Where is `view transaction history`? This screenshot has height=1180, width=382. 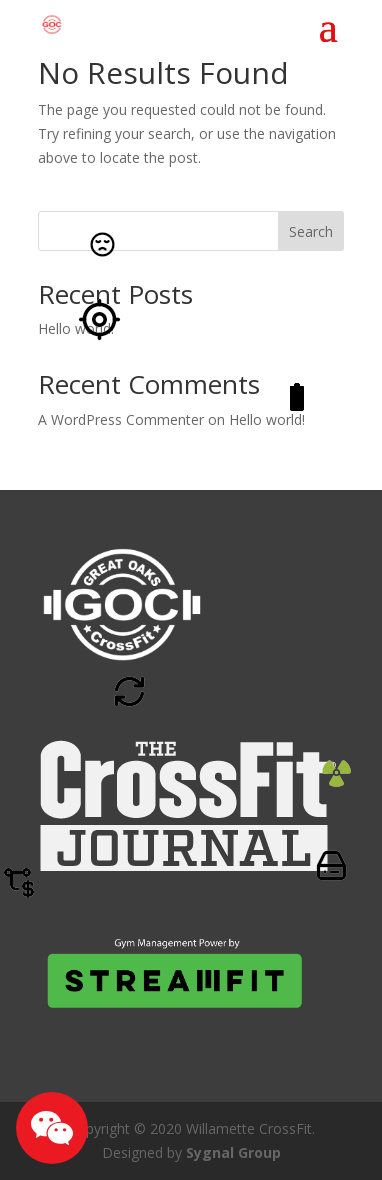 view transaction history is located at coordinates (19, 883).